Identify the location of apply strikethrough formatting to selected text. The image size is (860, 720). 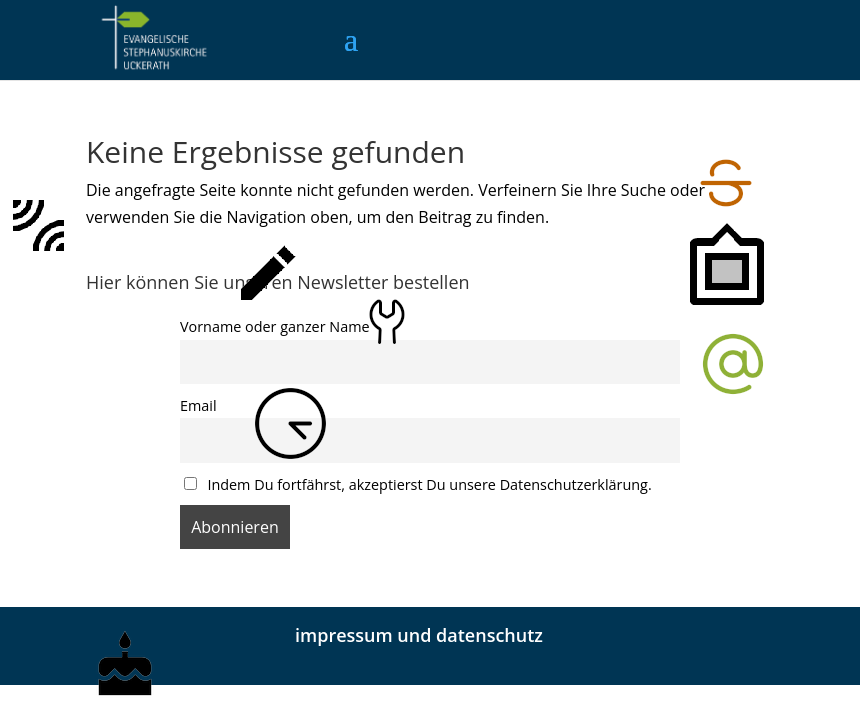
(726, 183).